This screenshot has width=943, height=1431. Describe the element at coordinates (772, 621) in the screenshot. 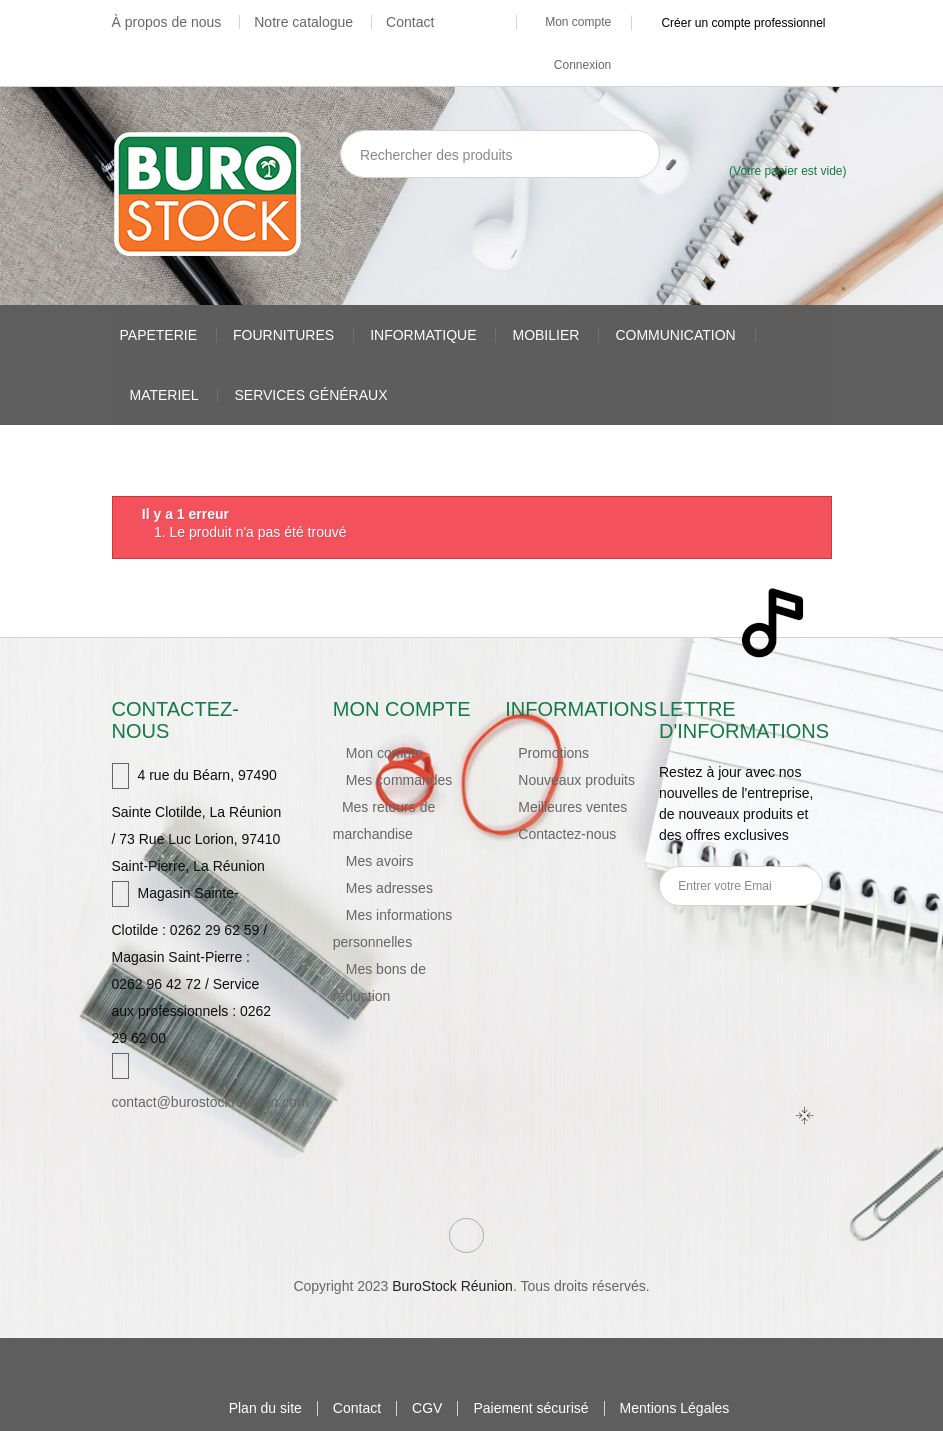

I see `access music or audio player` at that location.